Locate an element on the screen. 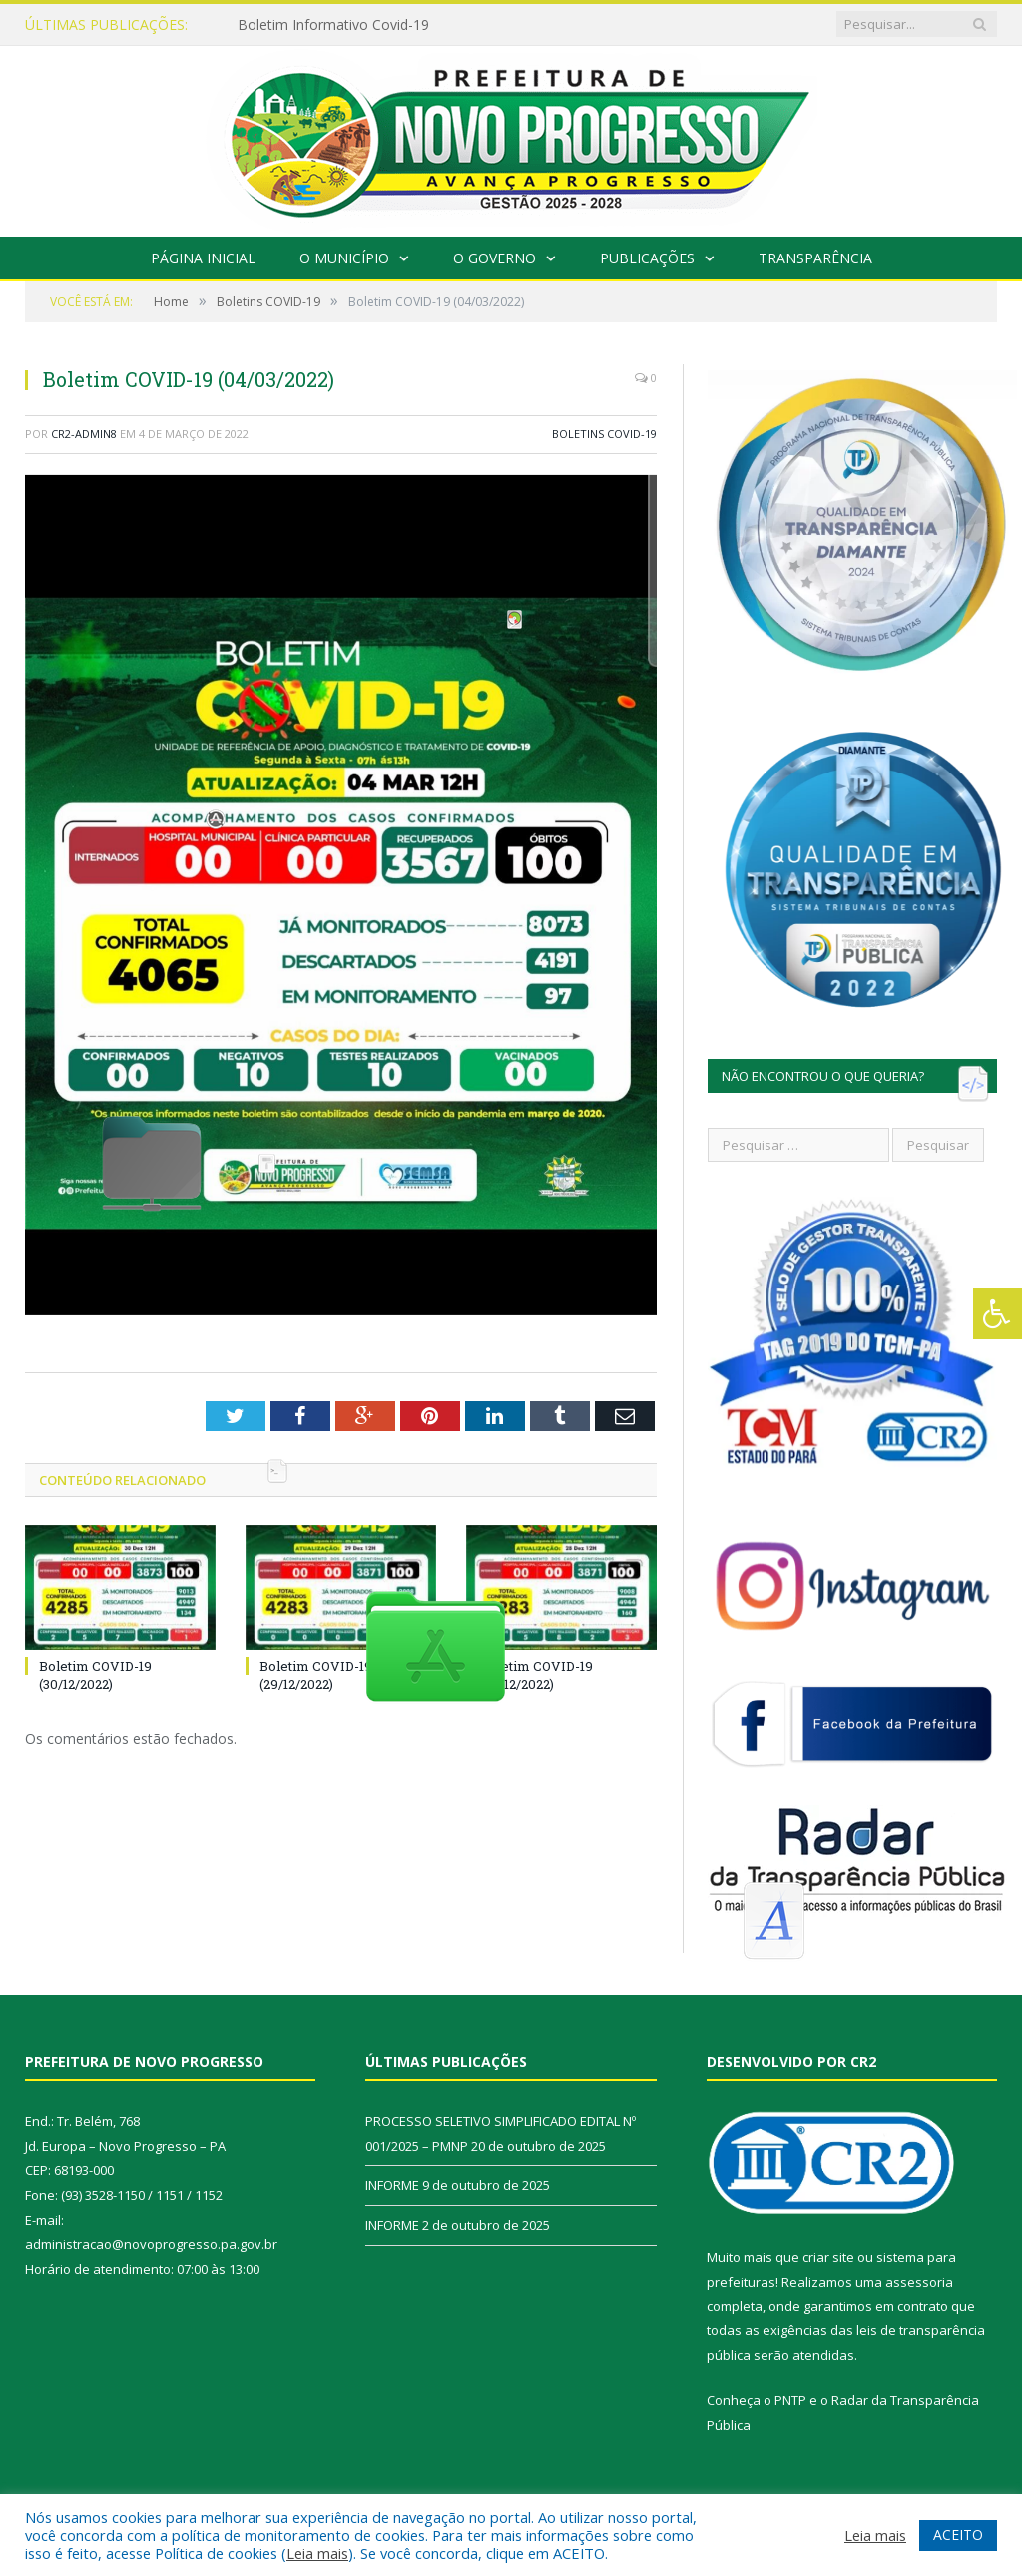 This screenshot has height=2576, width=1022. a theme or appearance customization file is located at coordinates (266, 1163).